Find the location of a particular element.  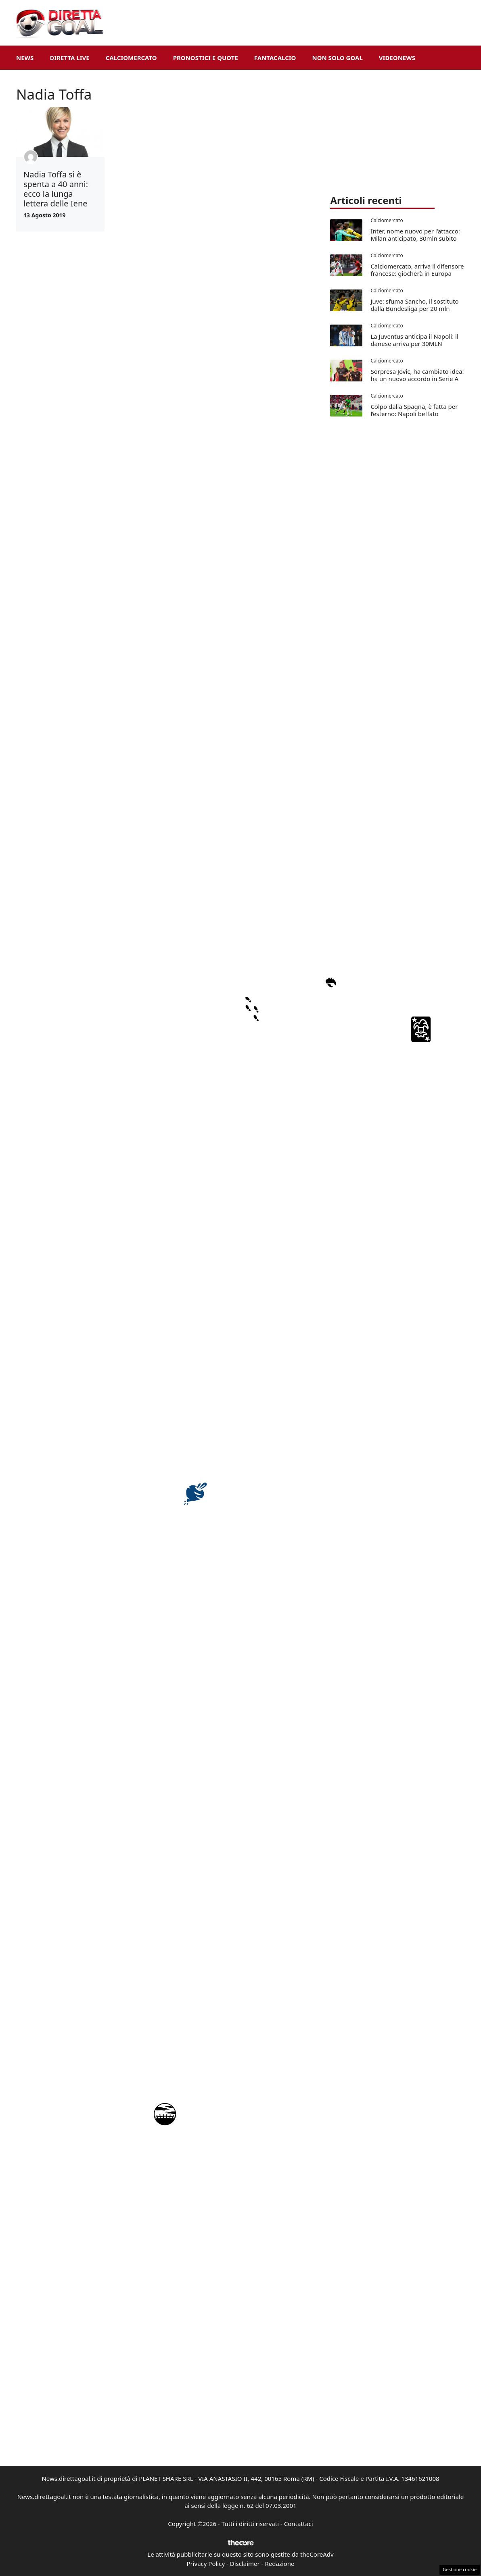

play a wild card or joker in a card game is located at coordinates (421, 1029).